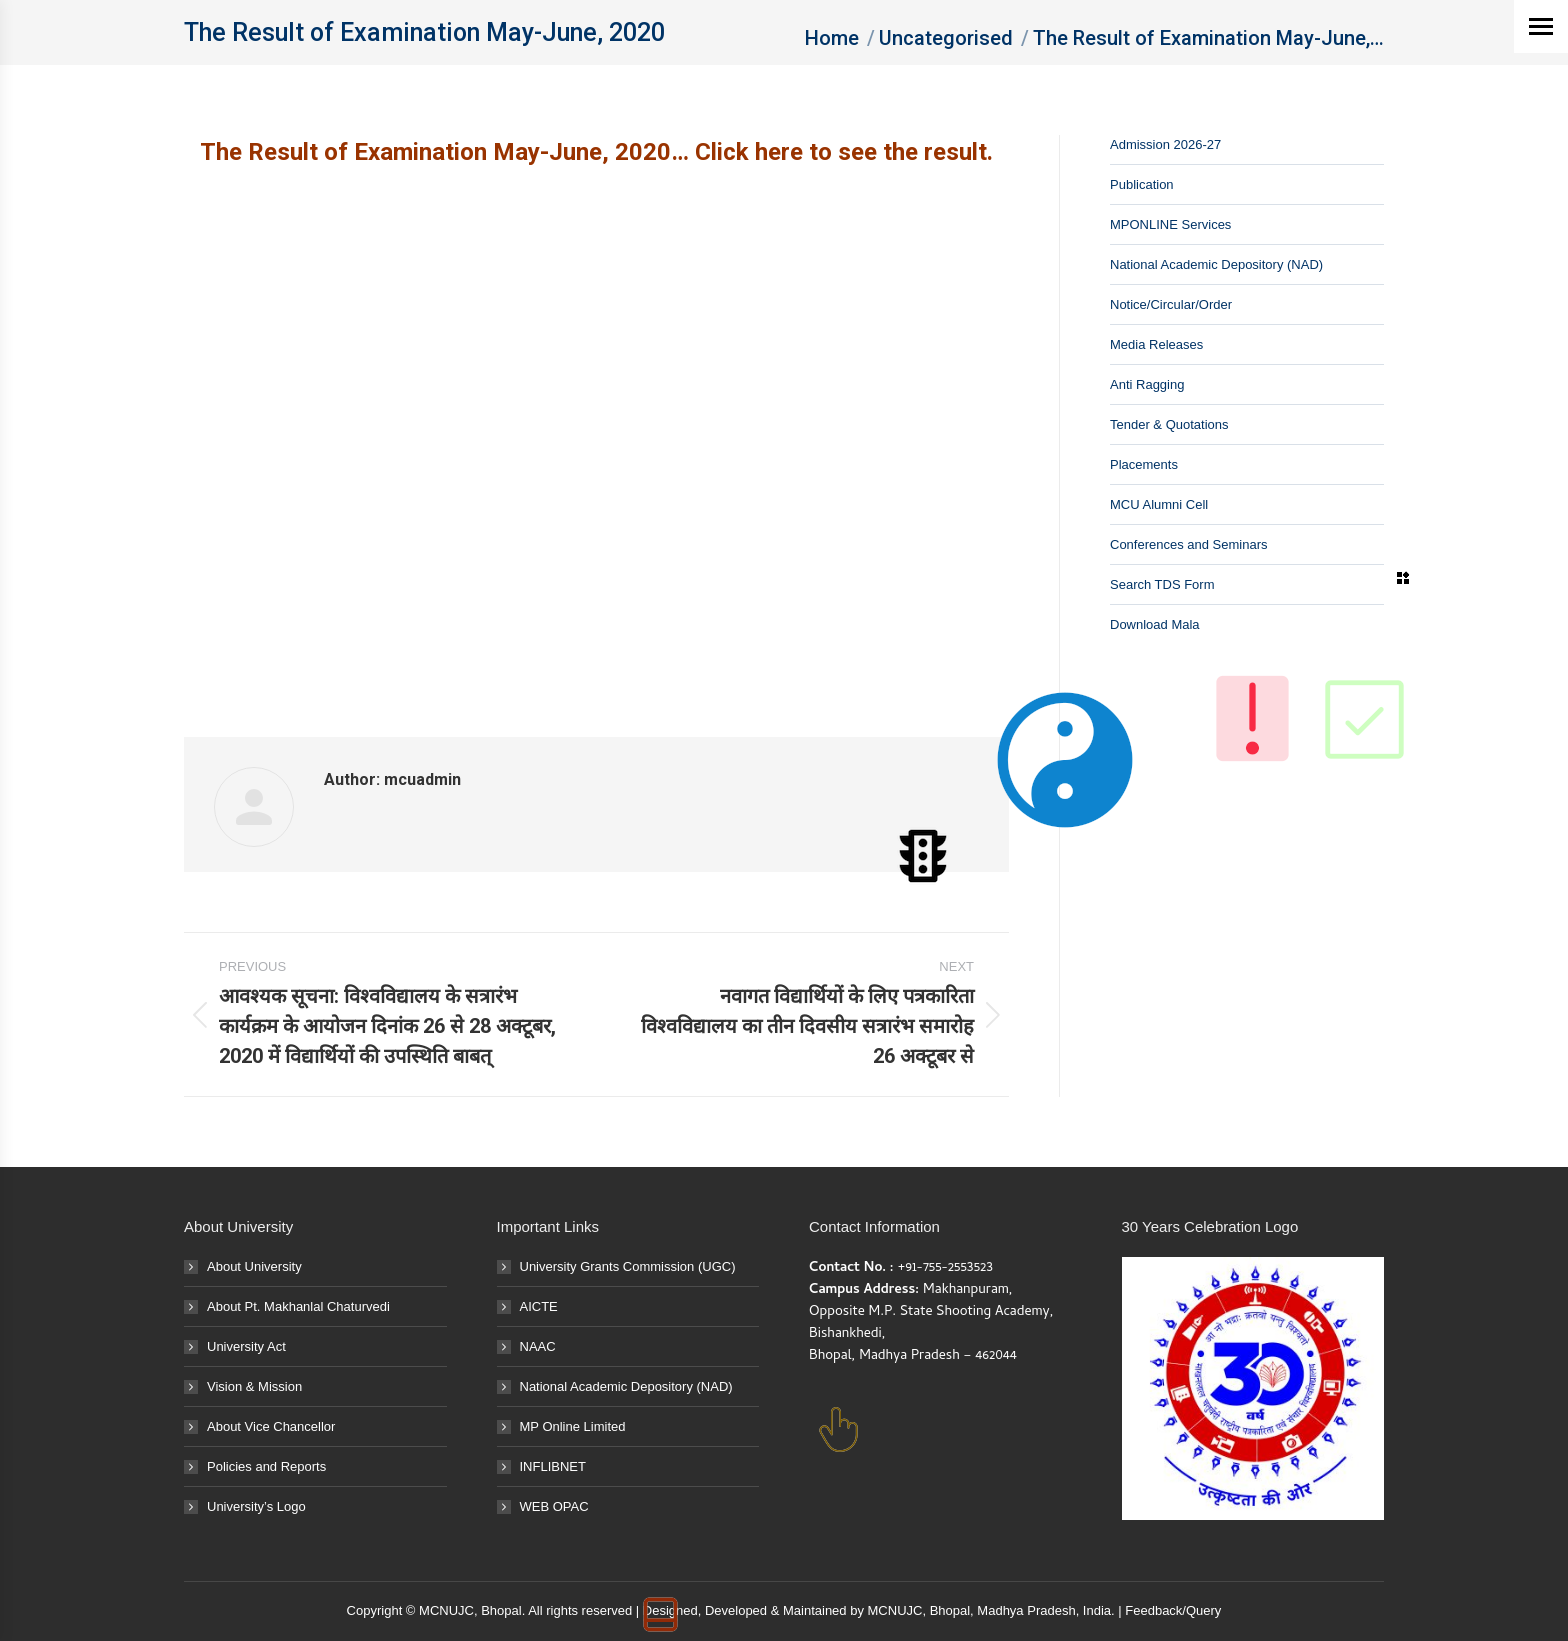  I want to click on view traffic conditions, so click(923, 856).